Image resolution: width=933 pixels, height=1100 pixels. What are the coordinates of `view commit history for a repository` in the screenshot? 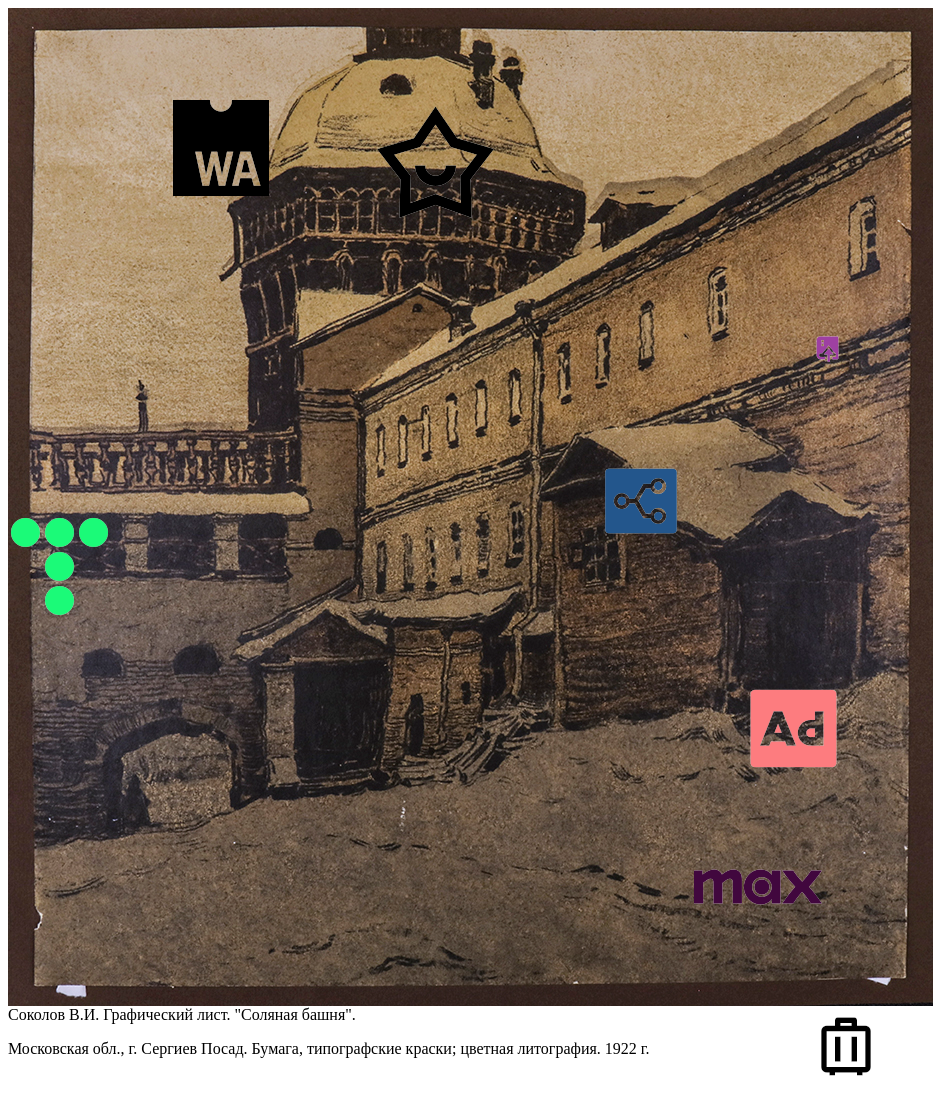 It's located at (827, 348).